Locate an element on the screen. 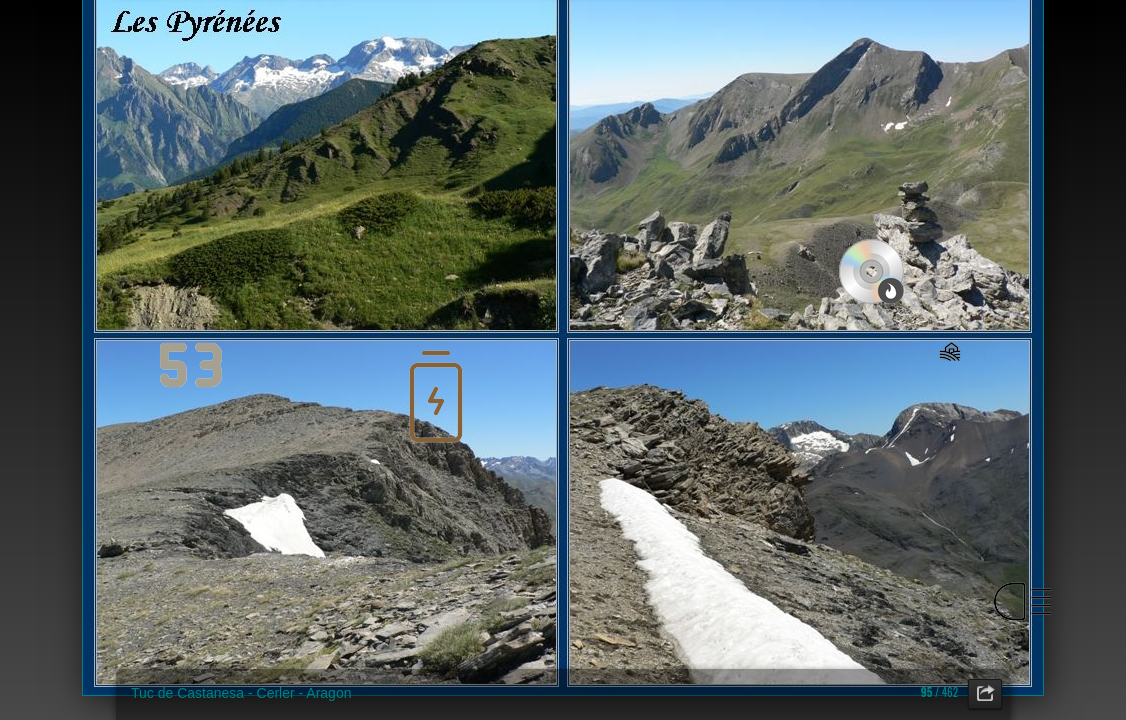 This screenshot has height=720, width=1126. indicates device is currently charging is located at coordinates (436, 398).